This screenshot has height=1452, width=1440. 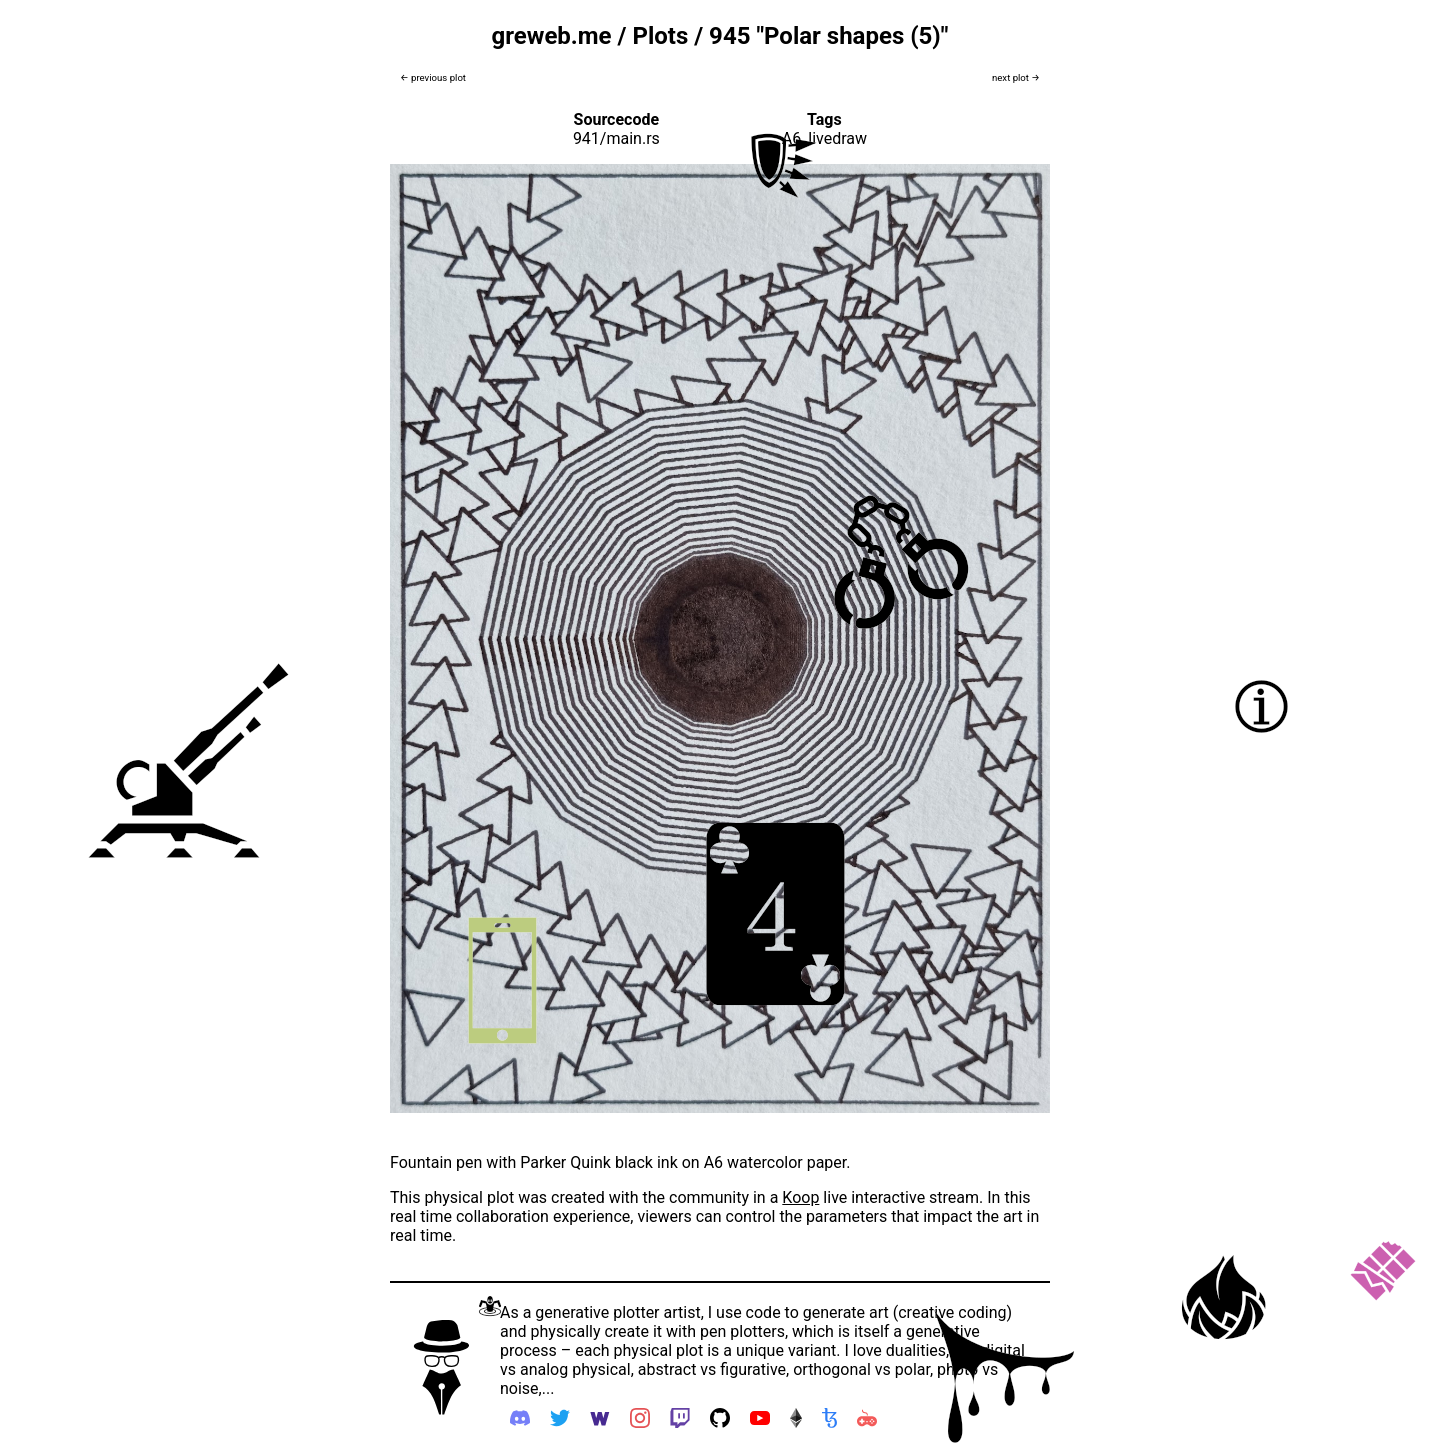 I want to click on view more information or details, so click(x=1261, y=706).